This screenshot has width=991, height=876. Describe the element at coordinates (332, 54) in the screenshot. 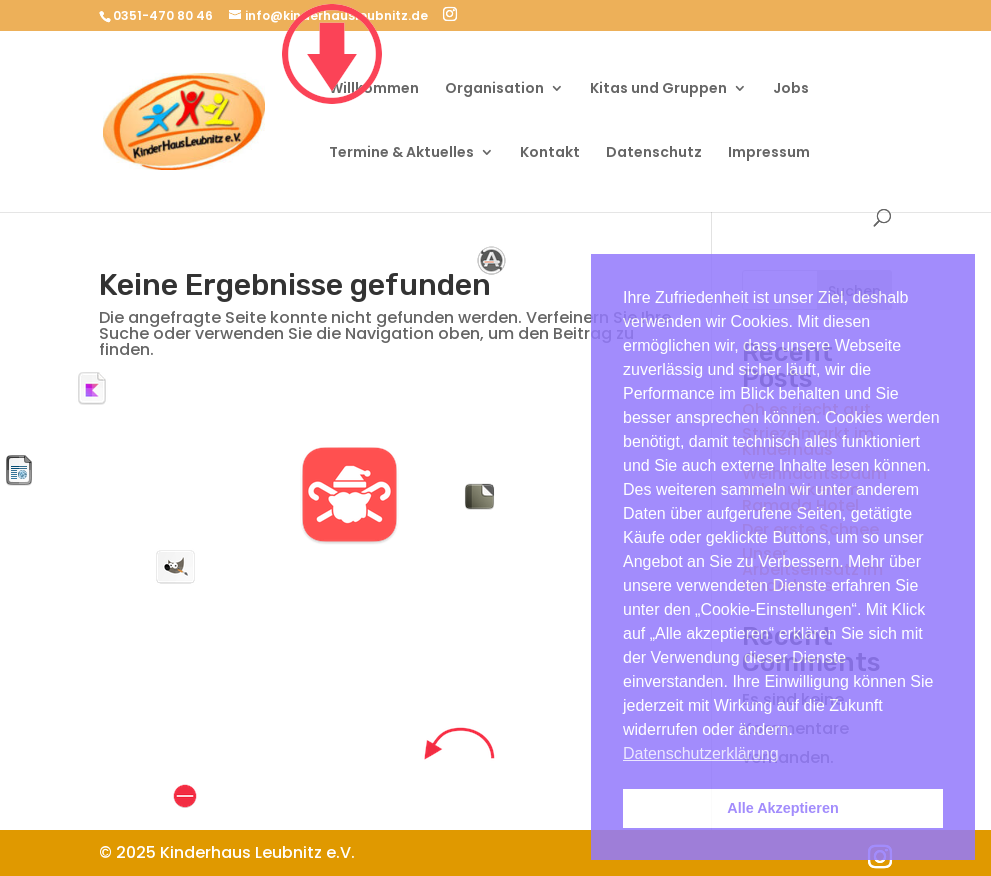

I see `download a file or resource` at that location.